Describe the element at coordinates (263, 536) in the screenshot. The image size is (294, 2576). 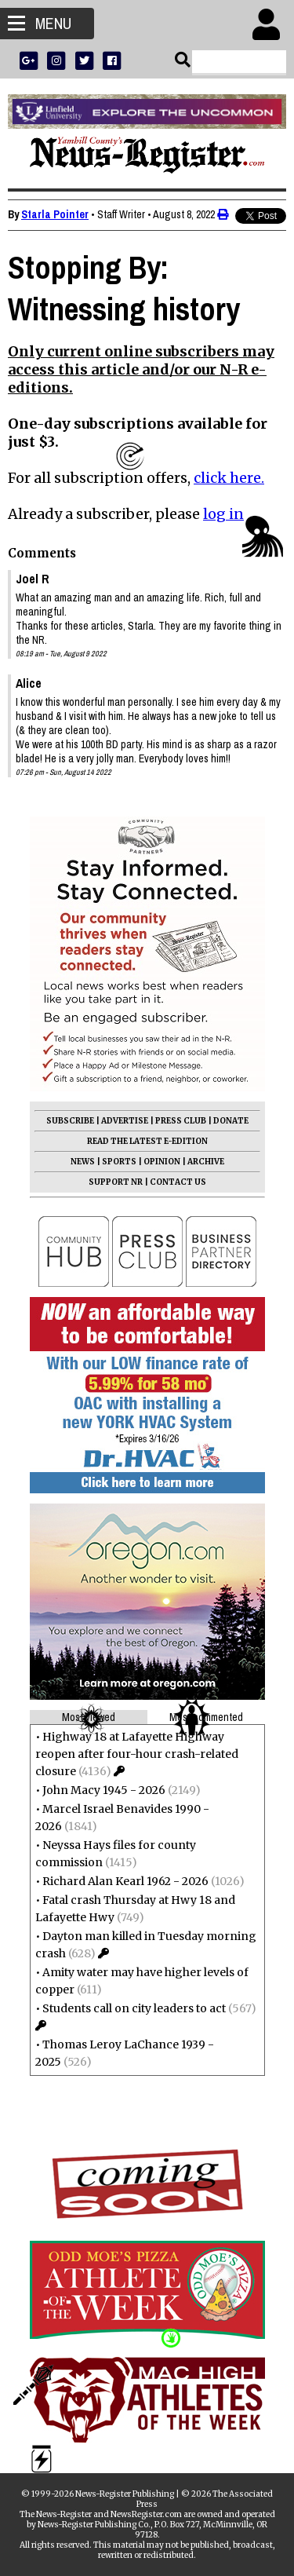
I see `squid or octopus creature icon for a game` at that location.